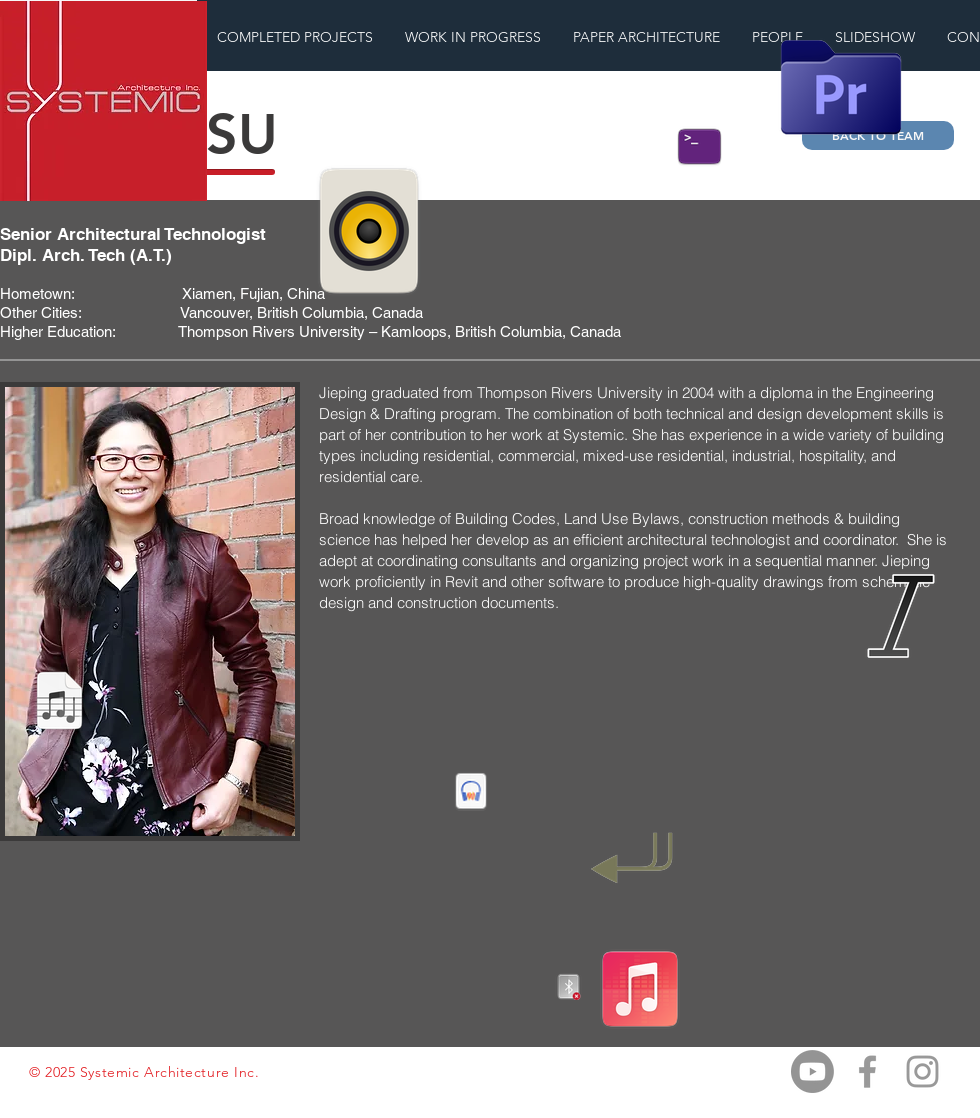  Describe the element at coordinates (901, 616) in the screenshot. I see `apply italic formatting to selected text` at that location.